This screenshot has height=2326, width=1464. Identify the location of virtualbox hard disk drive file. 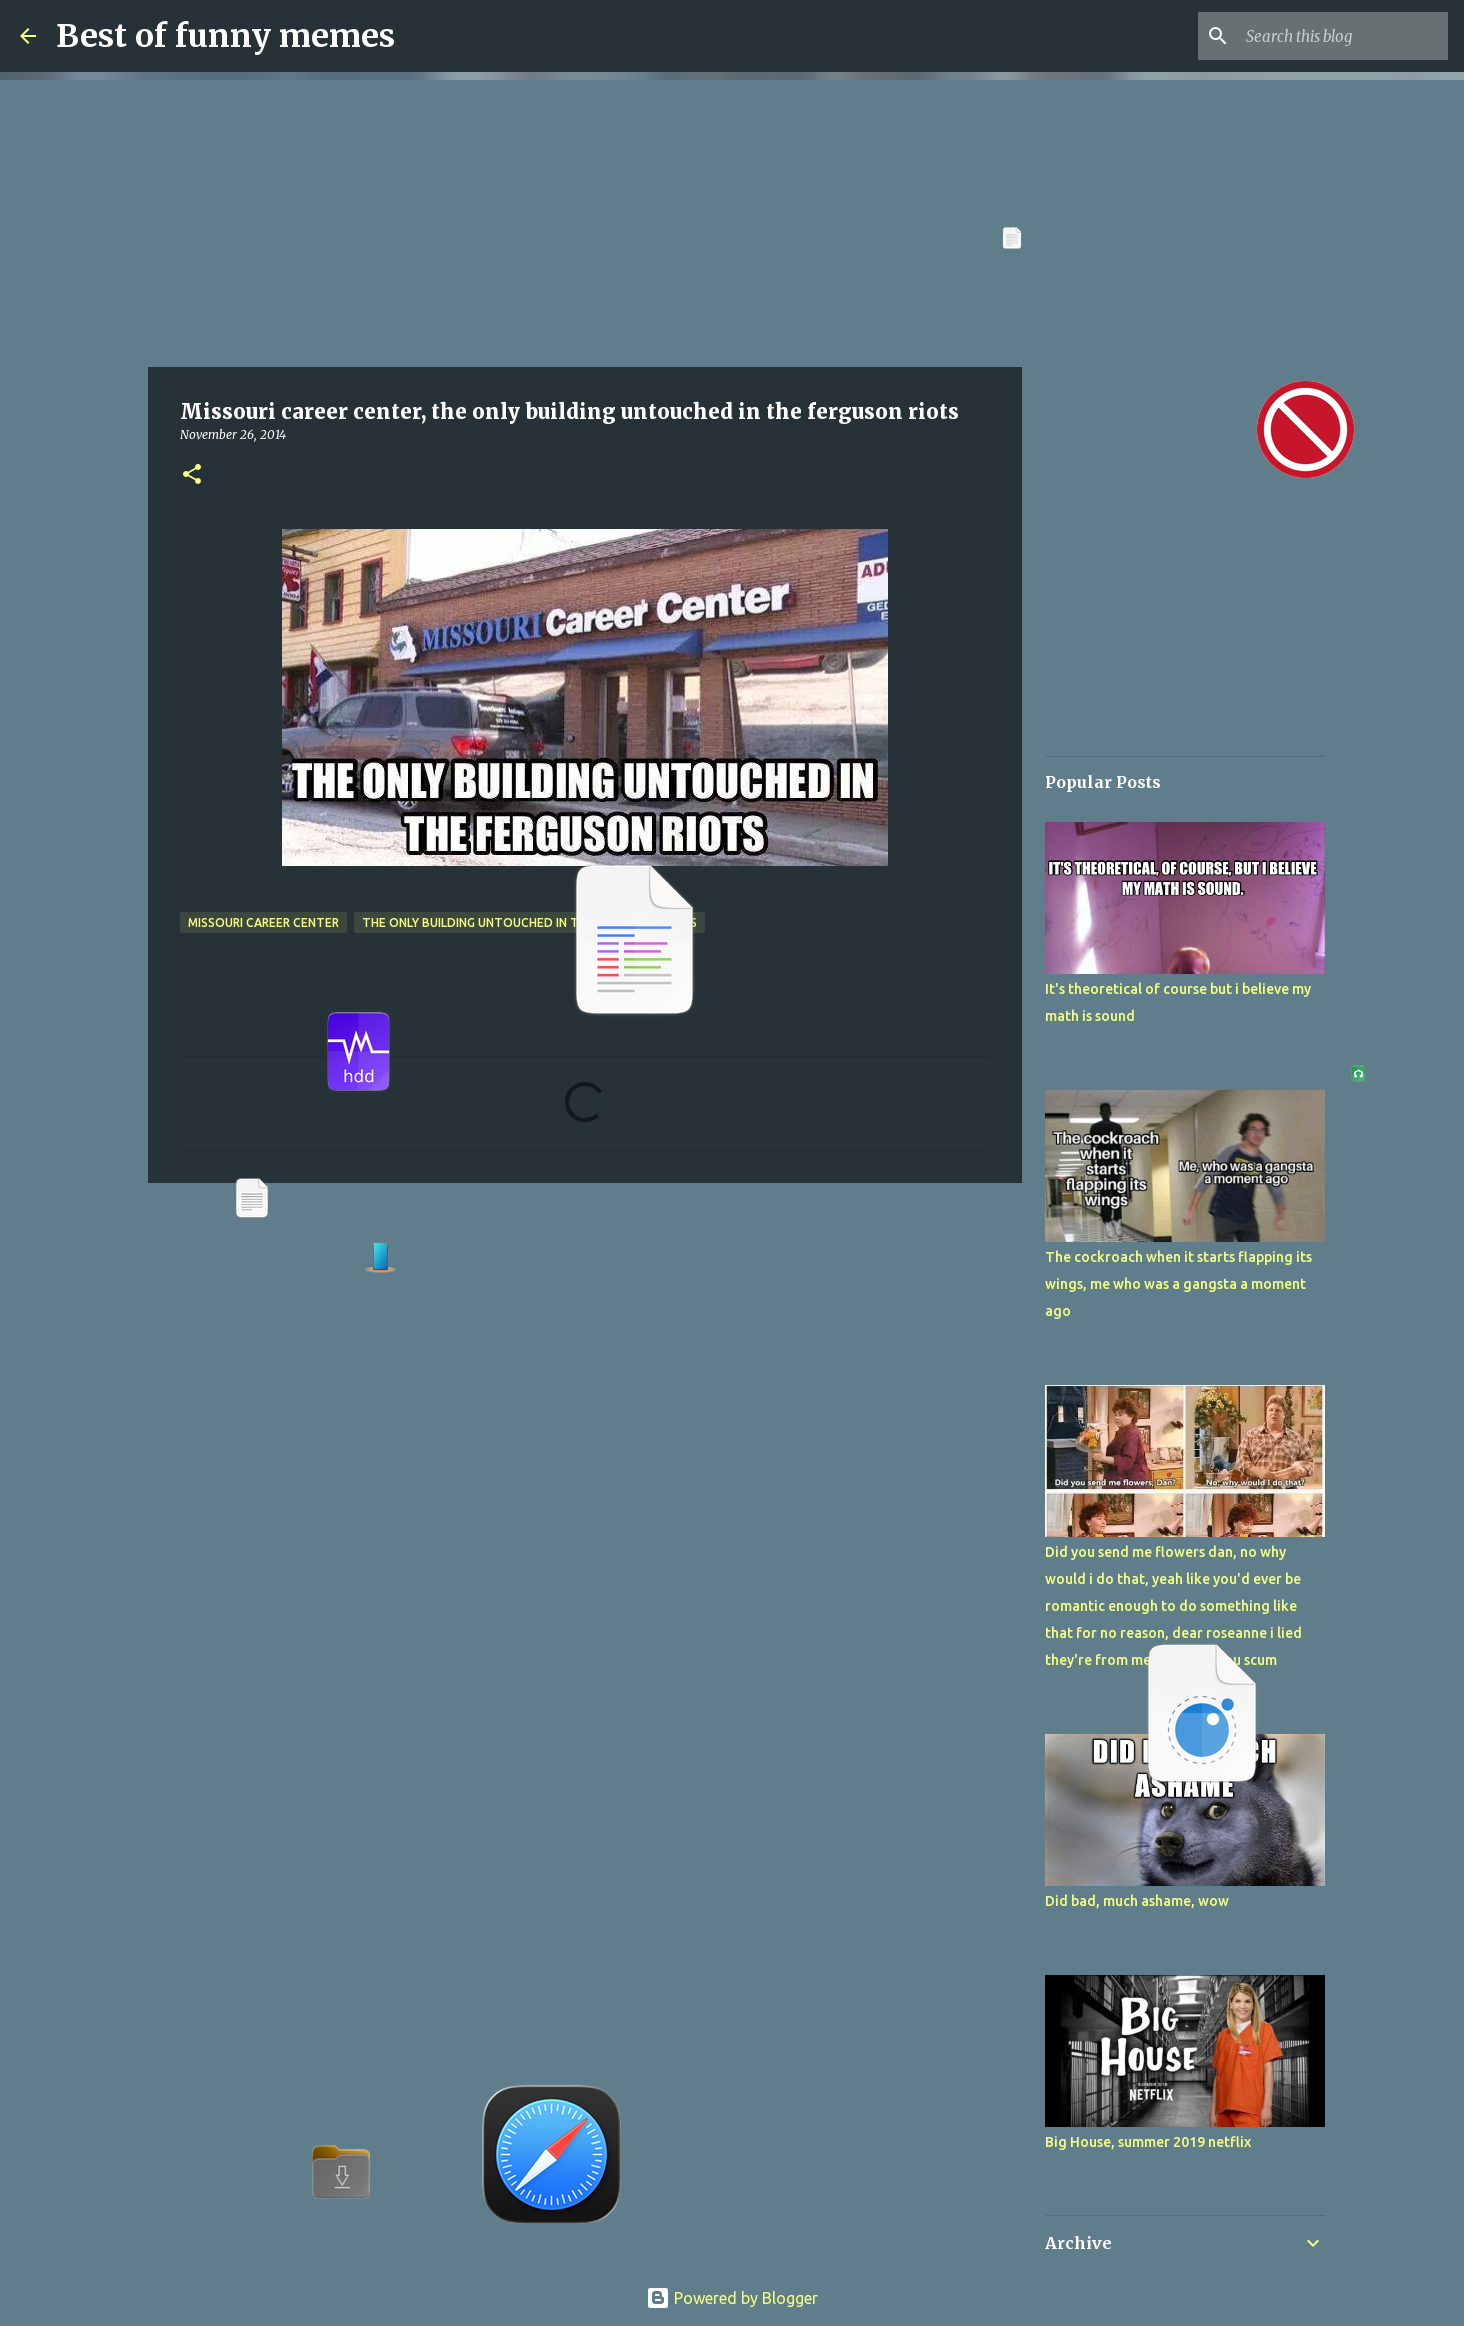
(358, 1051).